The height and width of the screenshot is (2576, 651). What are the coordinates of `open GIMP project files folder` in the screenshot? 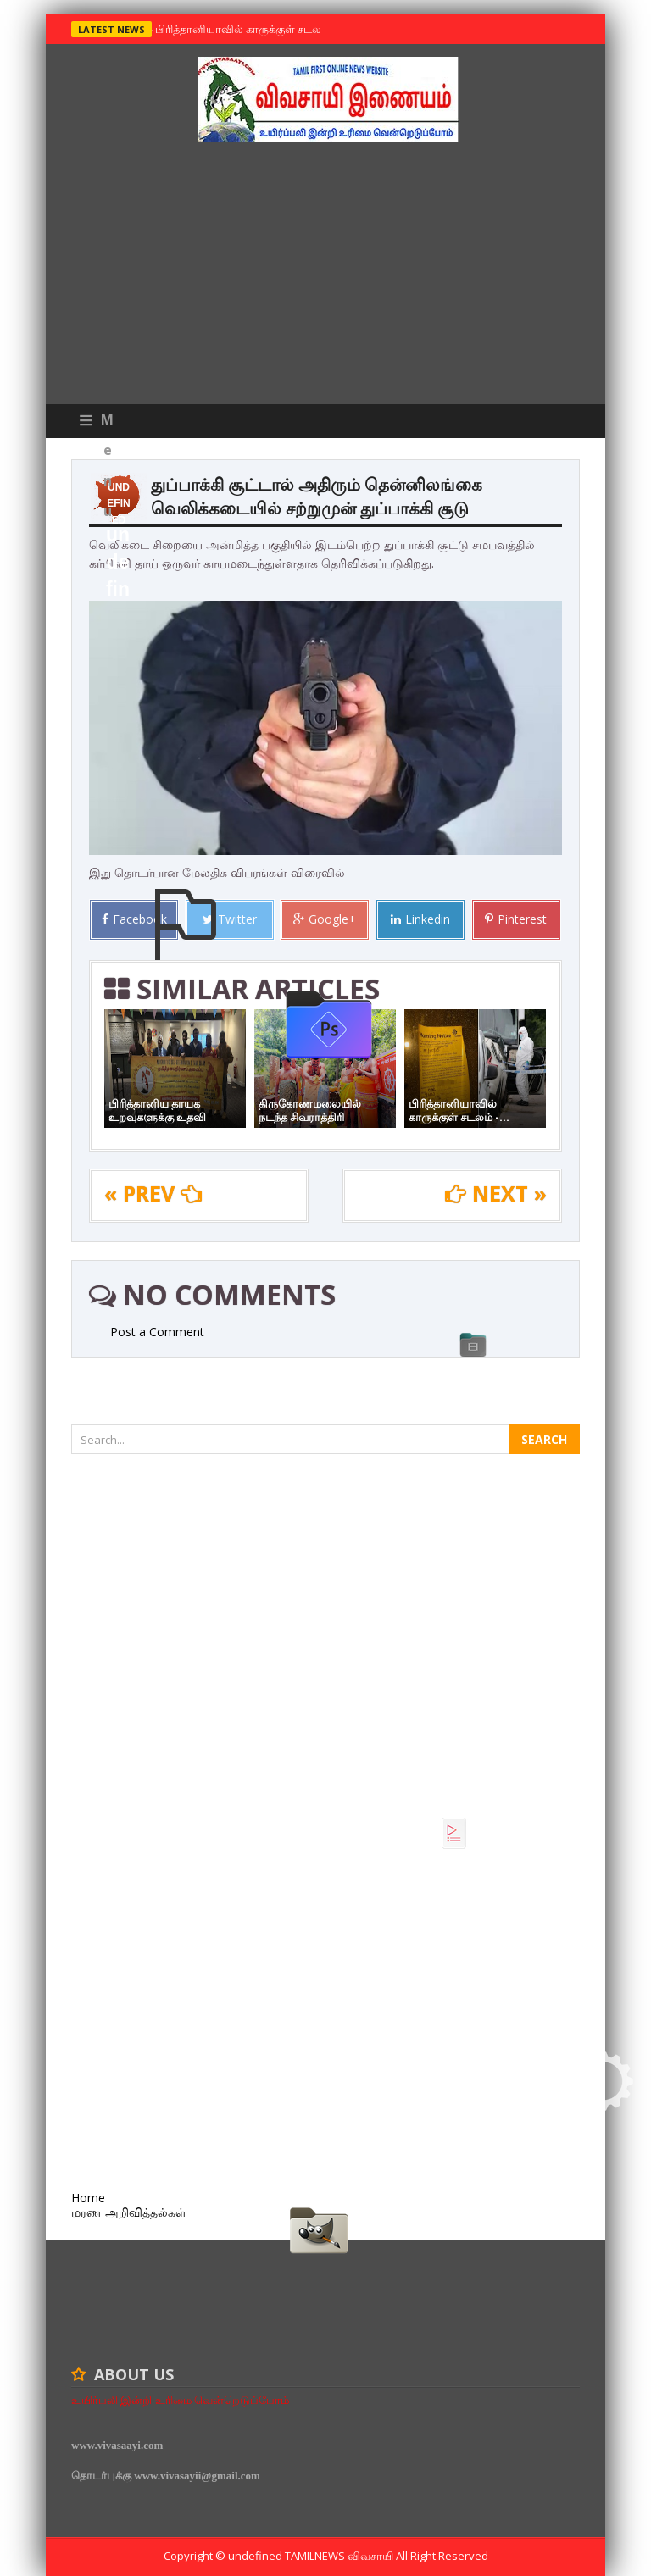 It's located at (319, 2232).